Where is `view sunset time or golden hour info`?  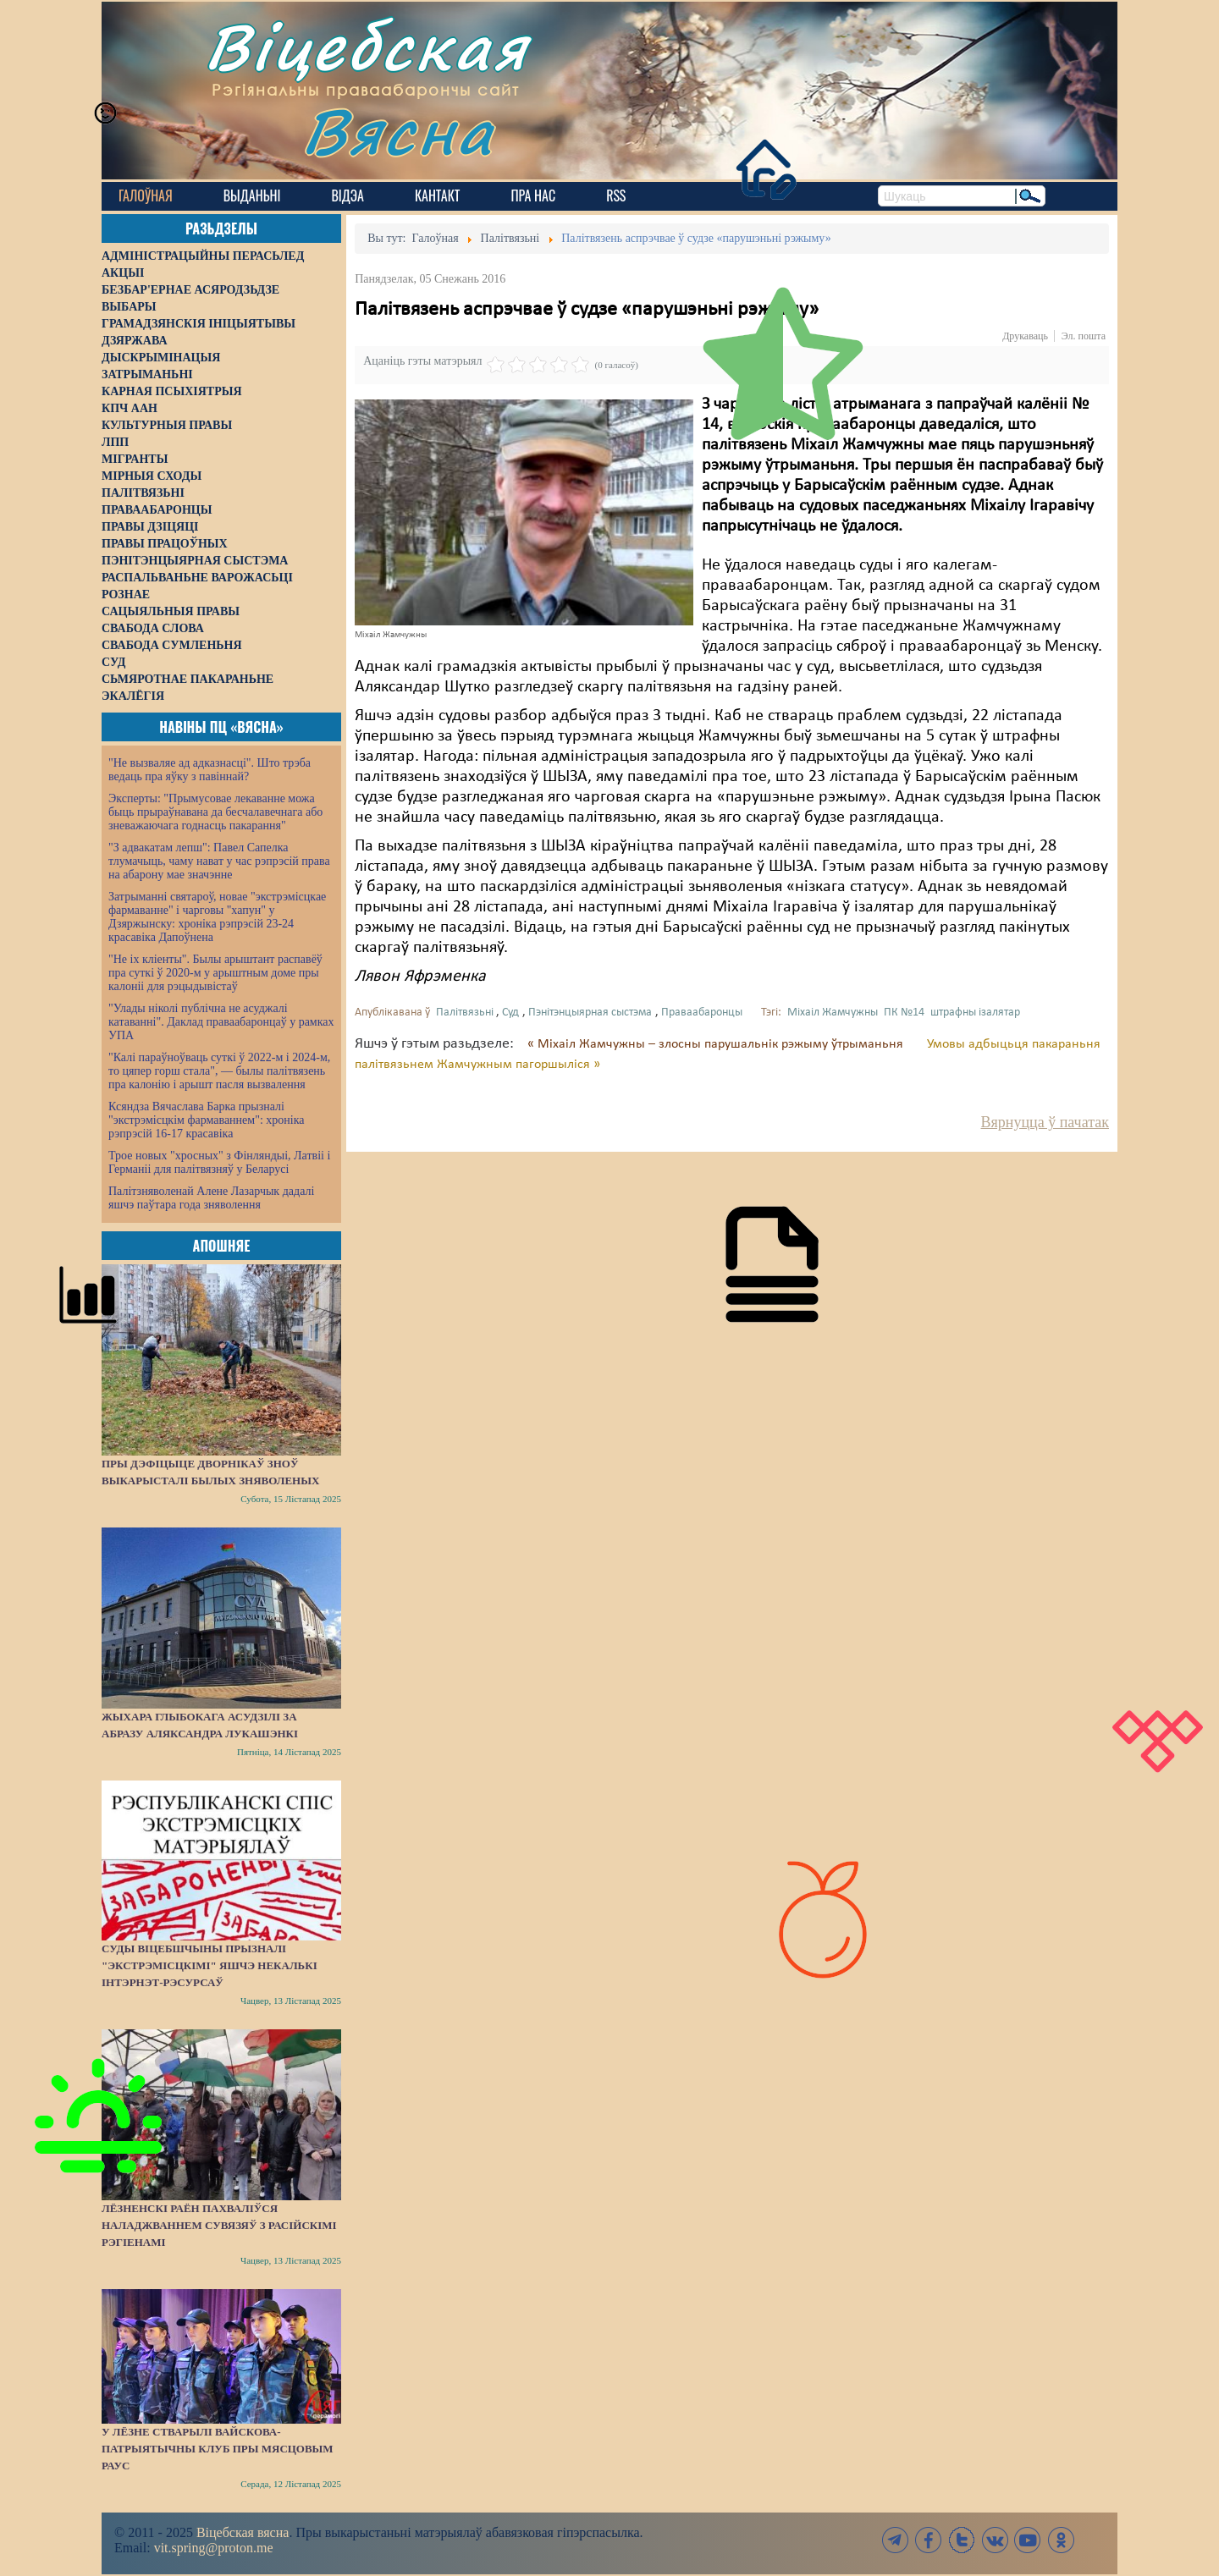 view sunset time or golden hour info is located at coordinates (98, 2116).